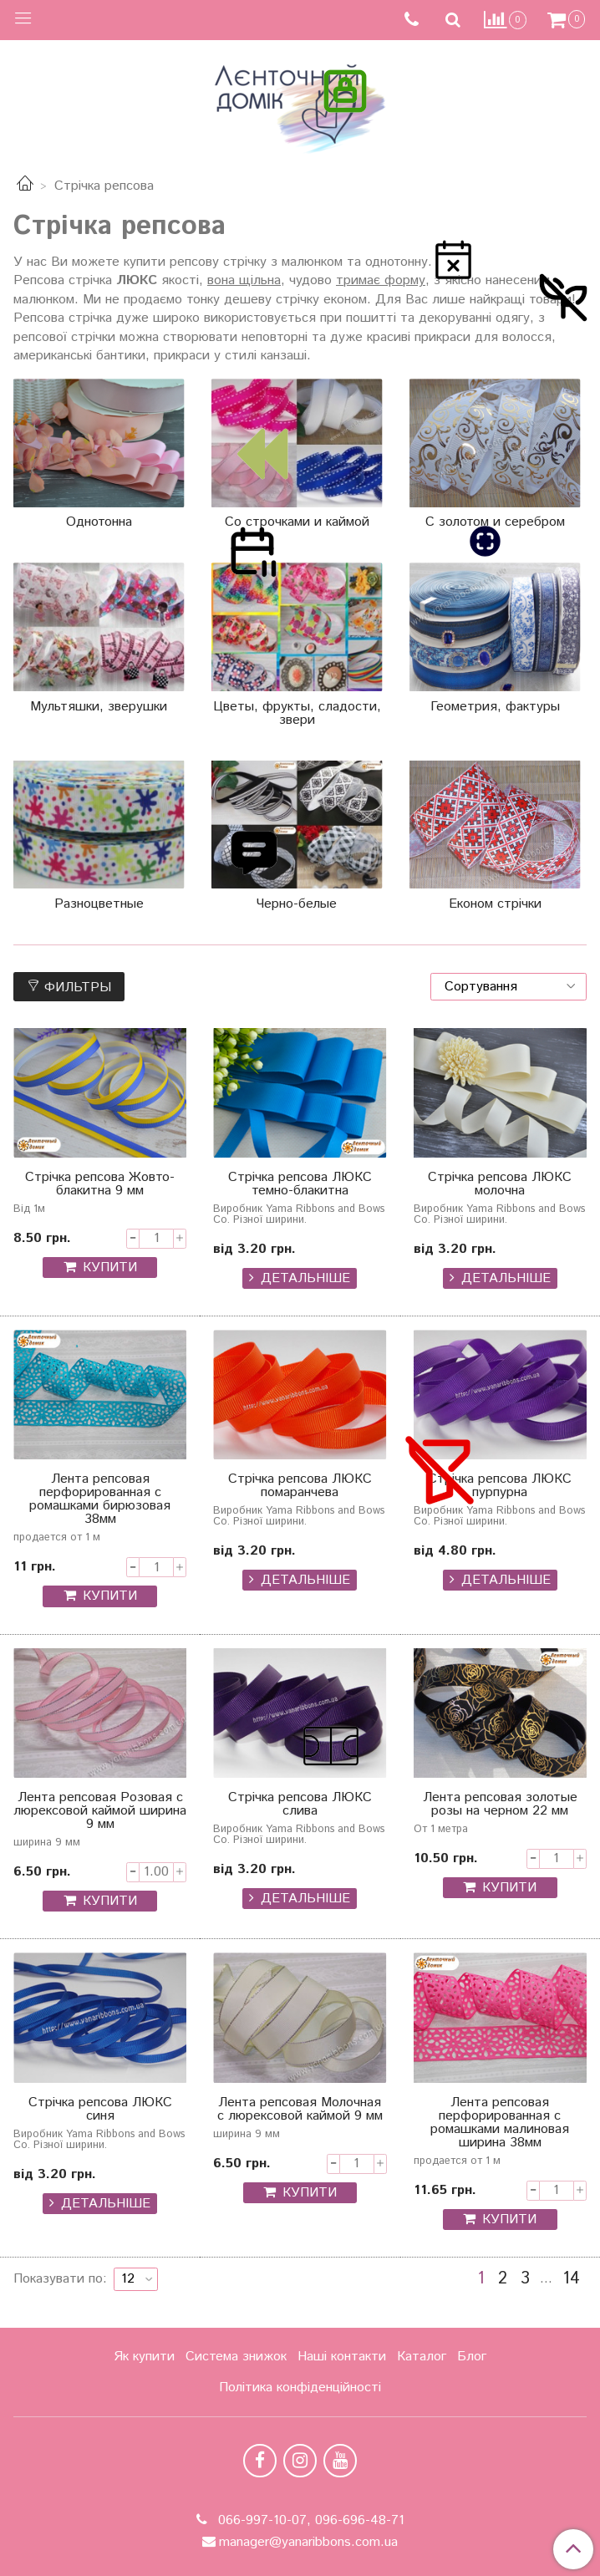 The width and height of the screenshot is (600, 2576). What do you see at coordinates (254, 852) in the screenshot?
I see `open messages or chat` at bounding box center [254, 852].